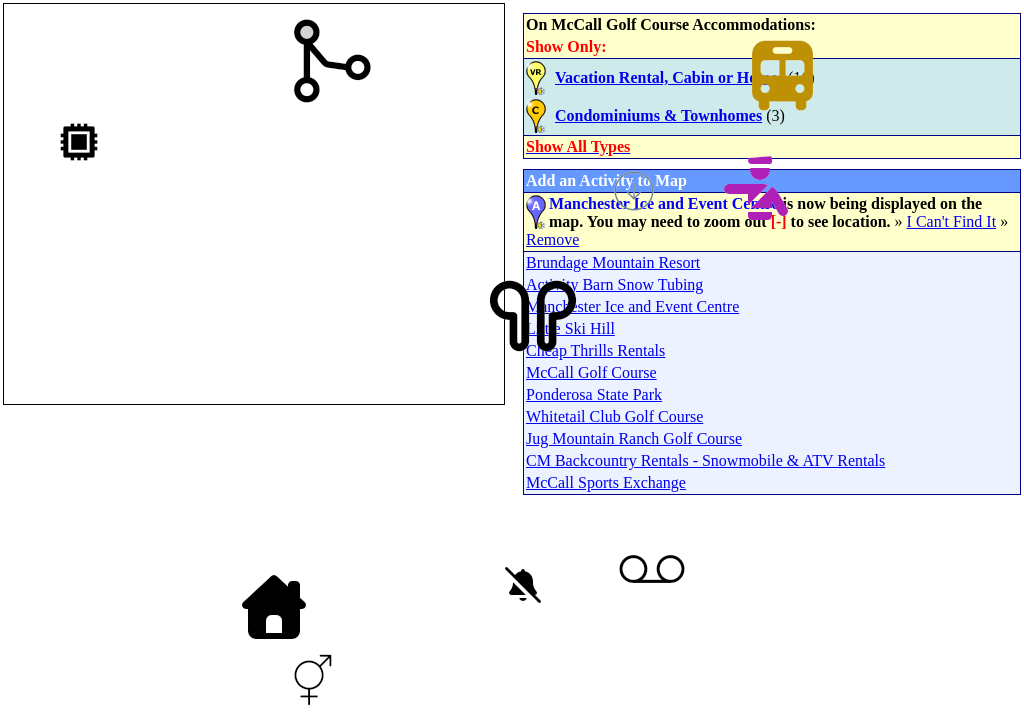 The height and width of the screenshot is (720, 1024). Describe the element at coordinates (274, 607) in the screenshot. I see `go to home screen` at that location.